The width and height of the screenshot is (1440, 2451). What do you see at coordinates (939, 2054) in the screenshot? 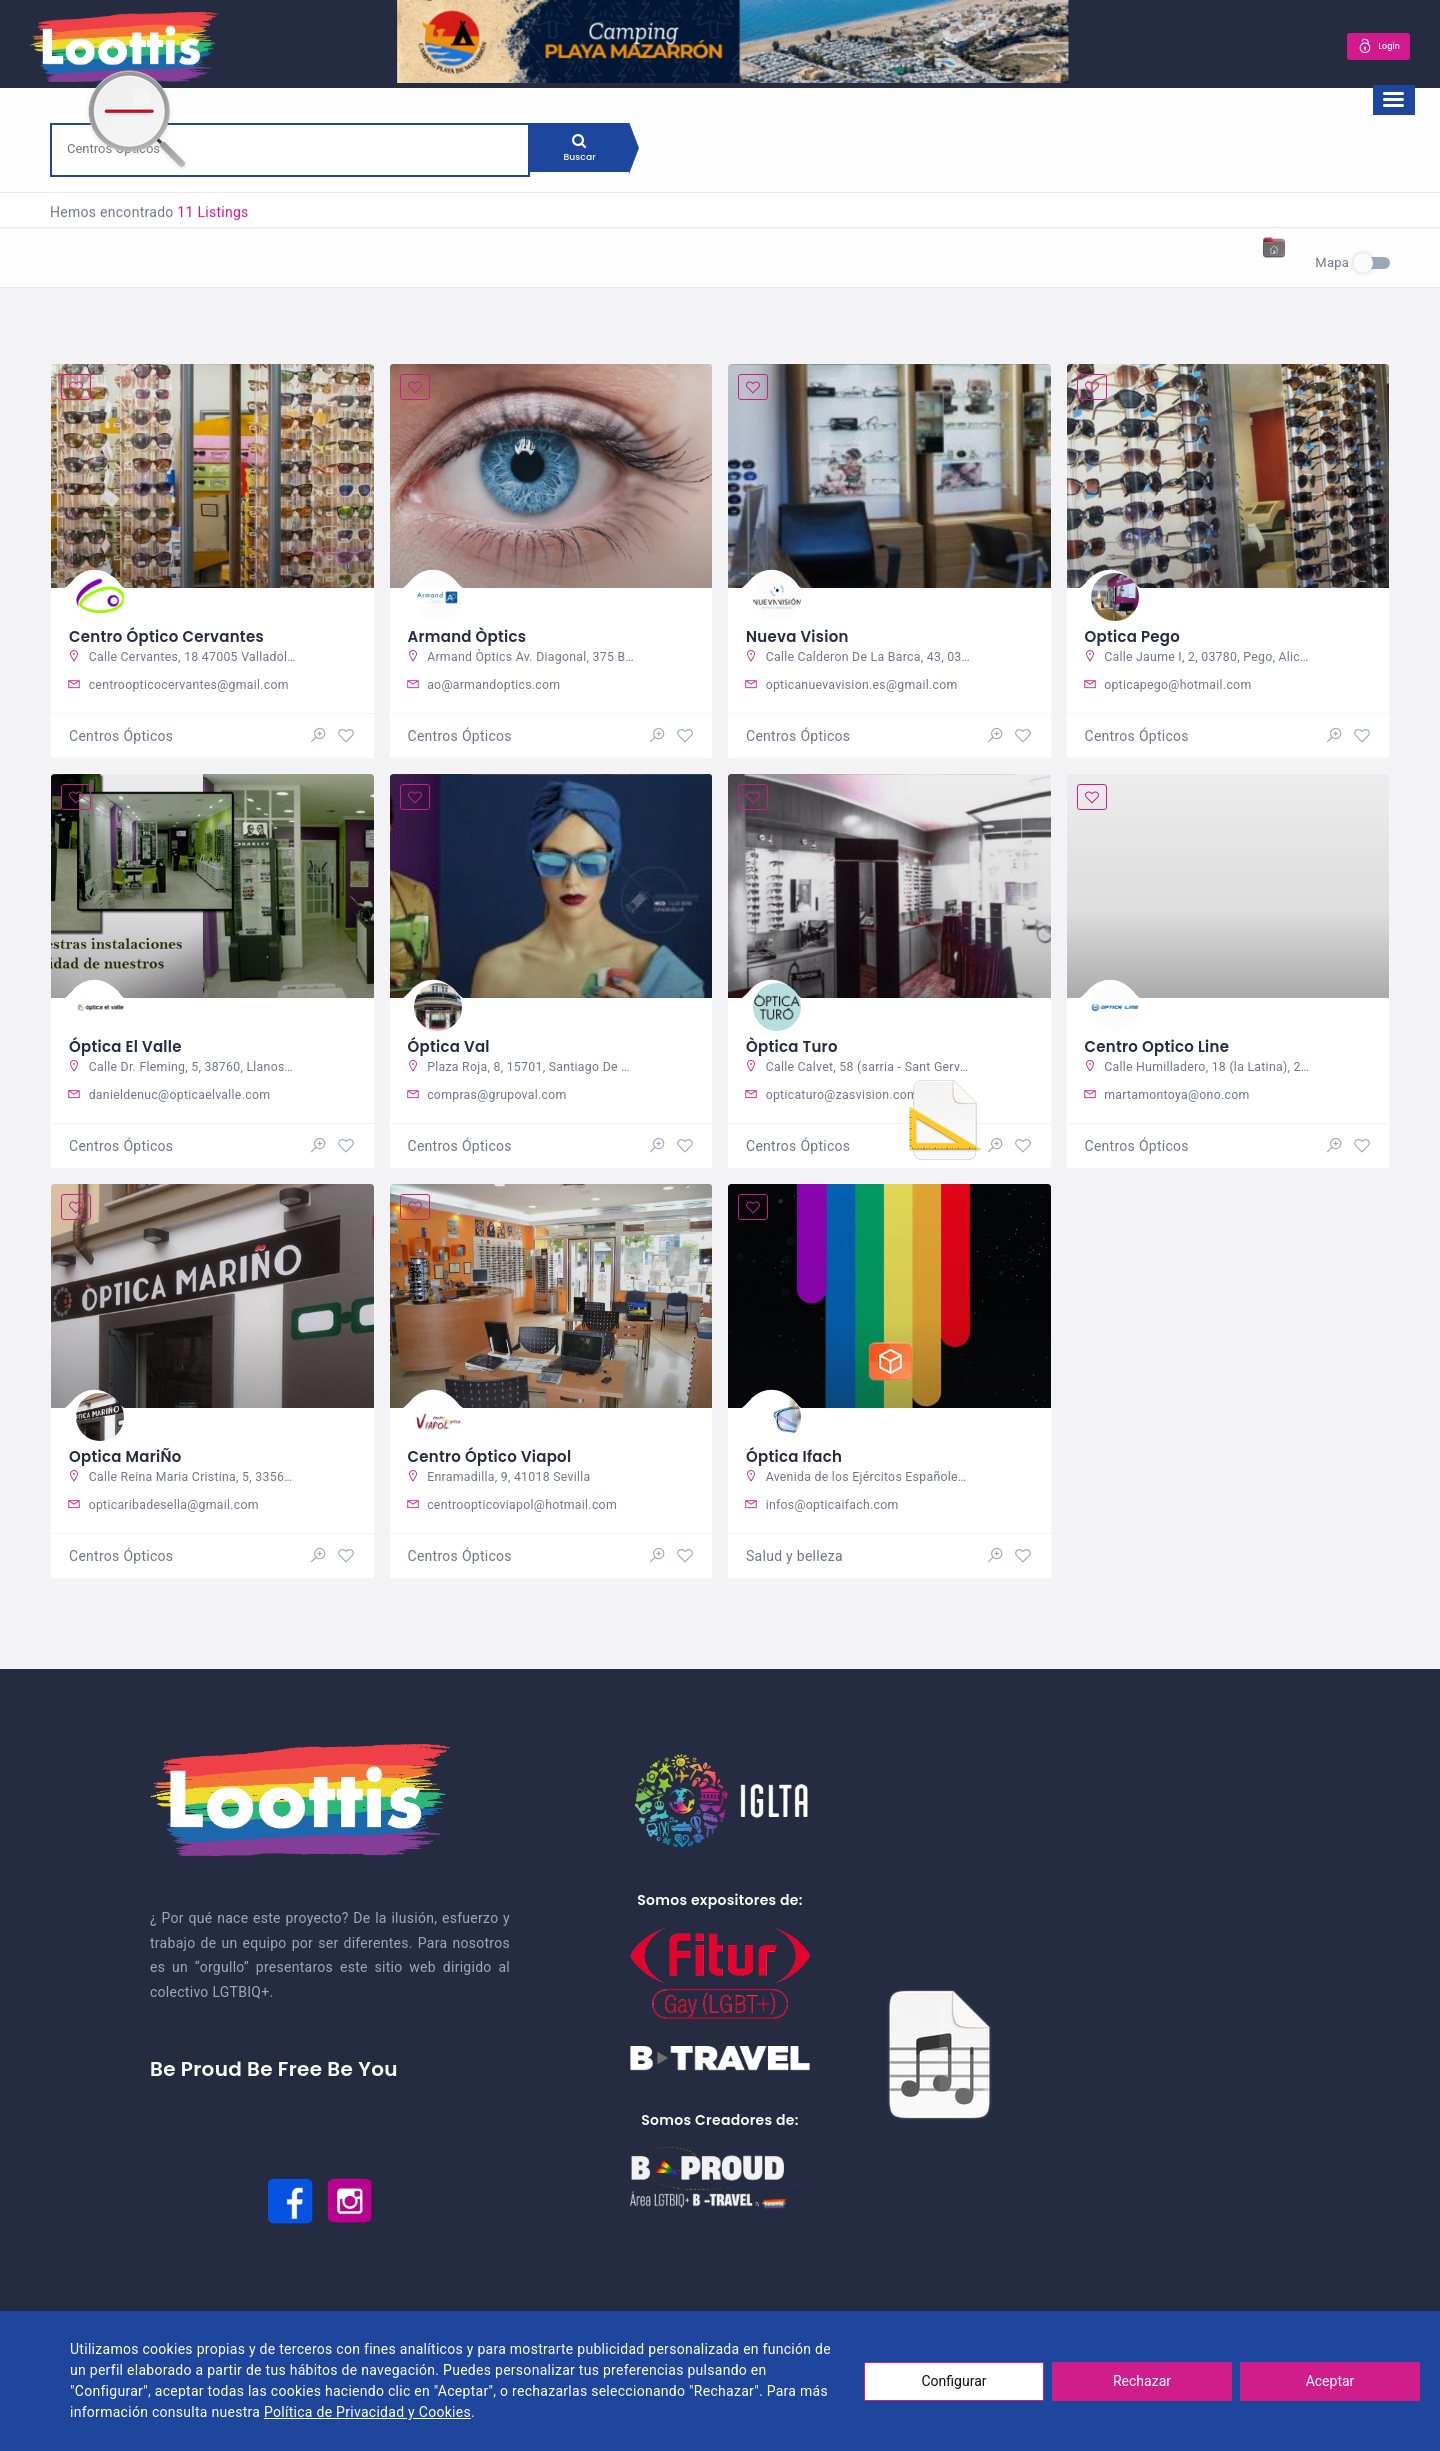
I see `open a lilypond music notation file` at bounding box center [939, 2054].